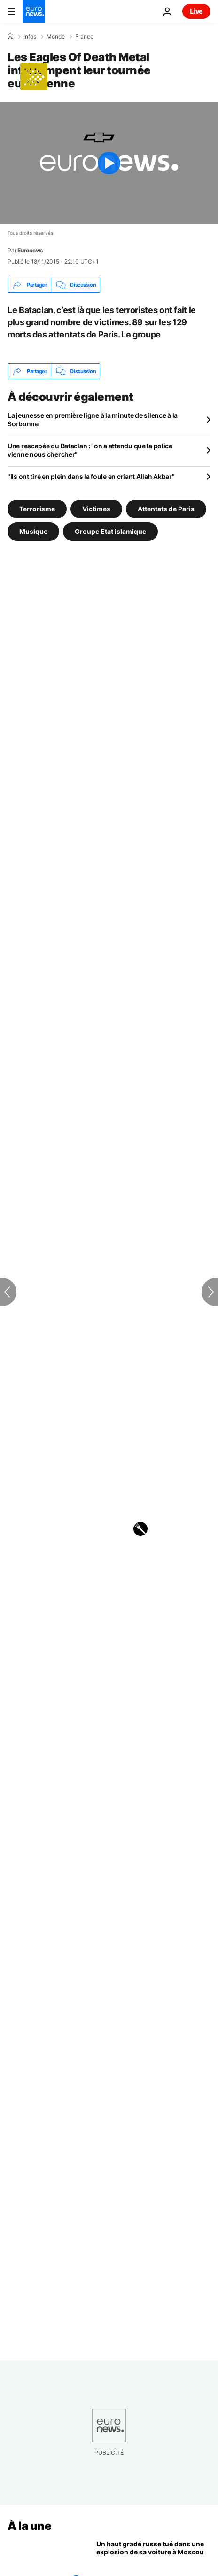 The image size is (218, 2576). I want to click on chevrolet brand logo, so click(99, 137).